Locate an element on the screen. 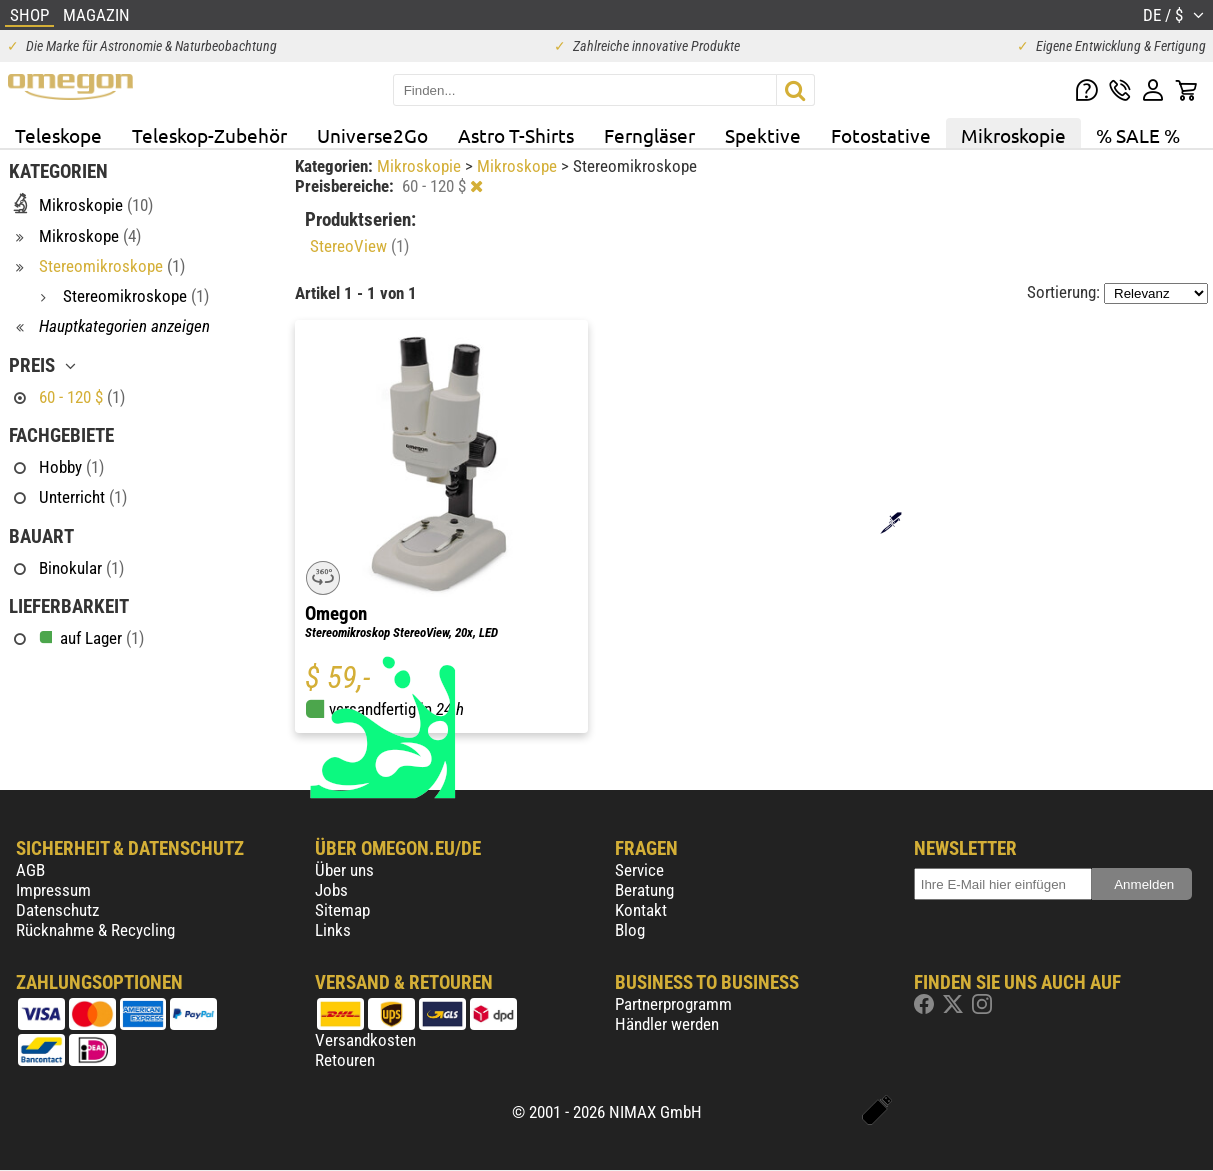 The image size is (1213, 1171). equip bayonet attachment to weapon is located at coordinates (891, 523).